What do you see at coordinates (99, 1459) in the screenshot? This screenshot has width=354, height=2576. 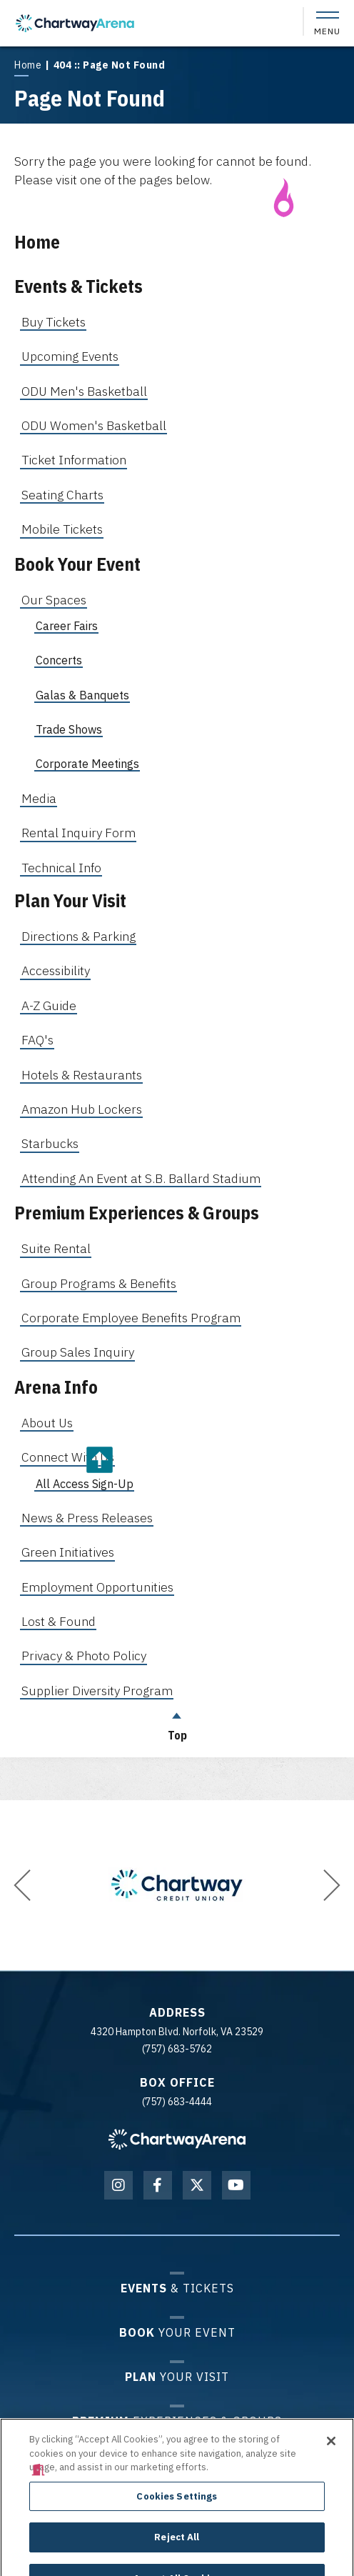 I see `upload a file or document` at bounding box center [99, 1459].